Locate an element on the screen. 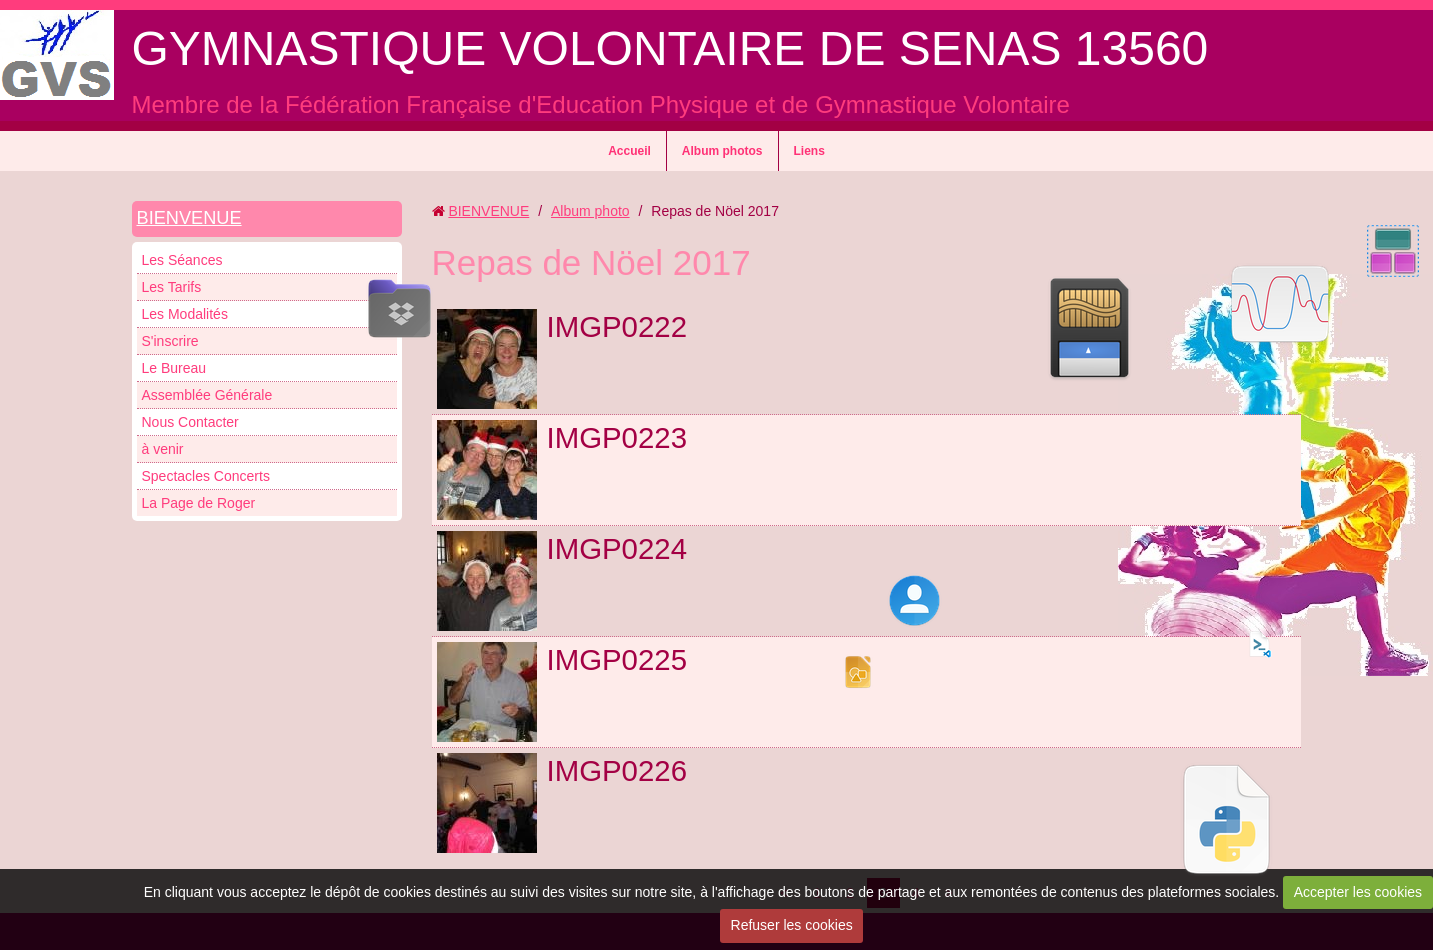 Image resolution: width=1433 pixels, height=950 pixels. open power statistics application is located at coordinates (1280, 304).